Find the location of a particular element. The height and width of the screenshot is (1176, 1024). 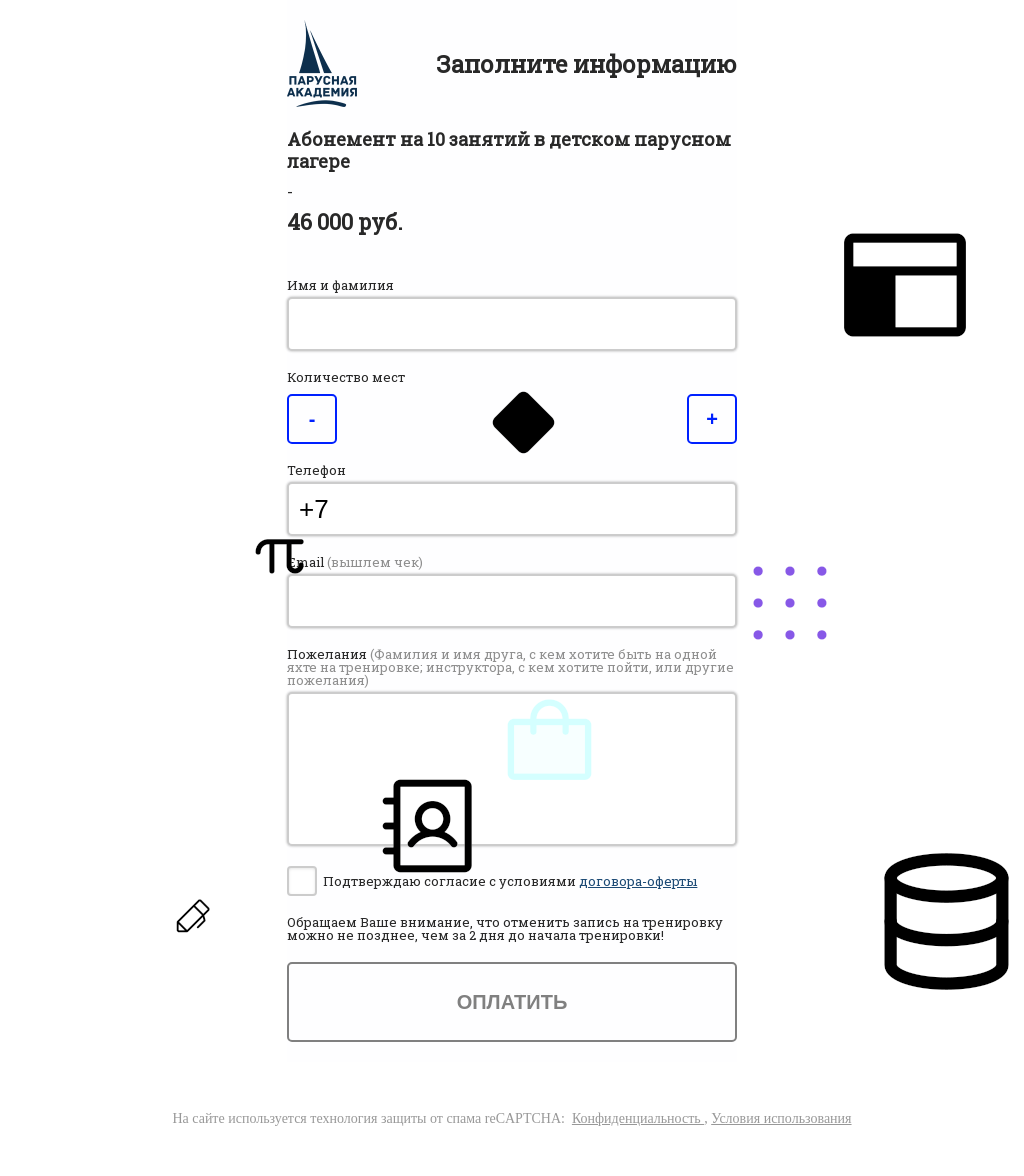

view your shopping bag is located at coordinates (549, 744).